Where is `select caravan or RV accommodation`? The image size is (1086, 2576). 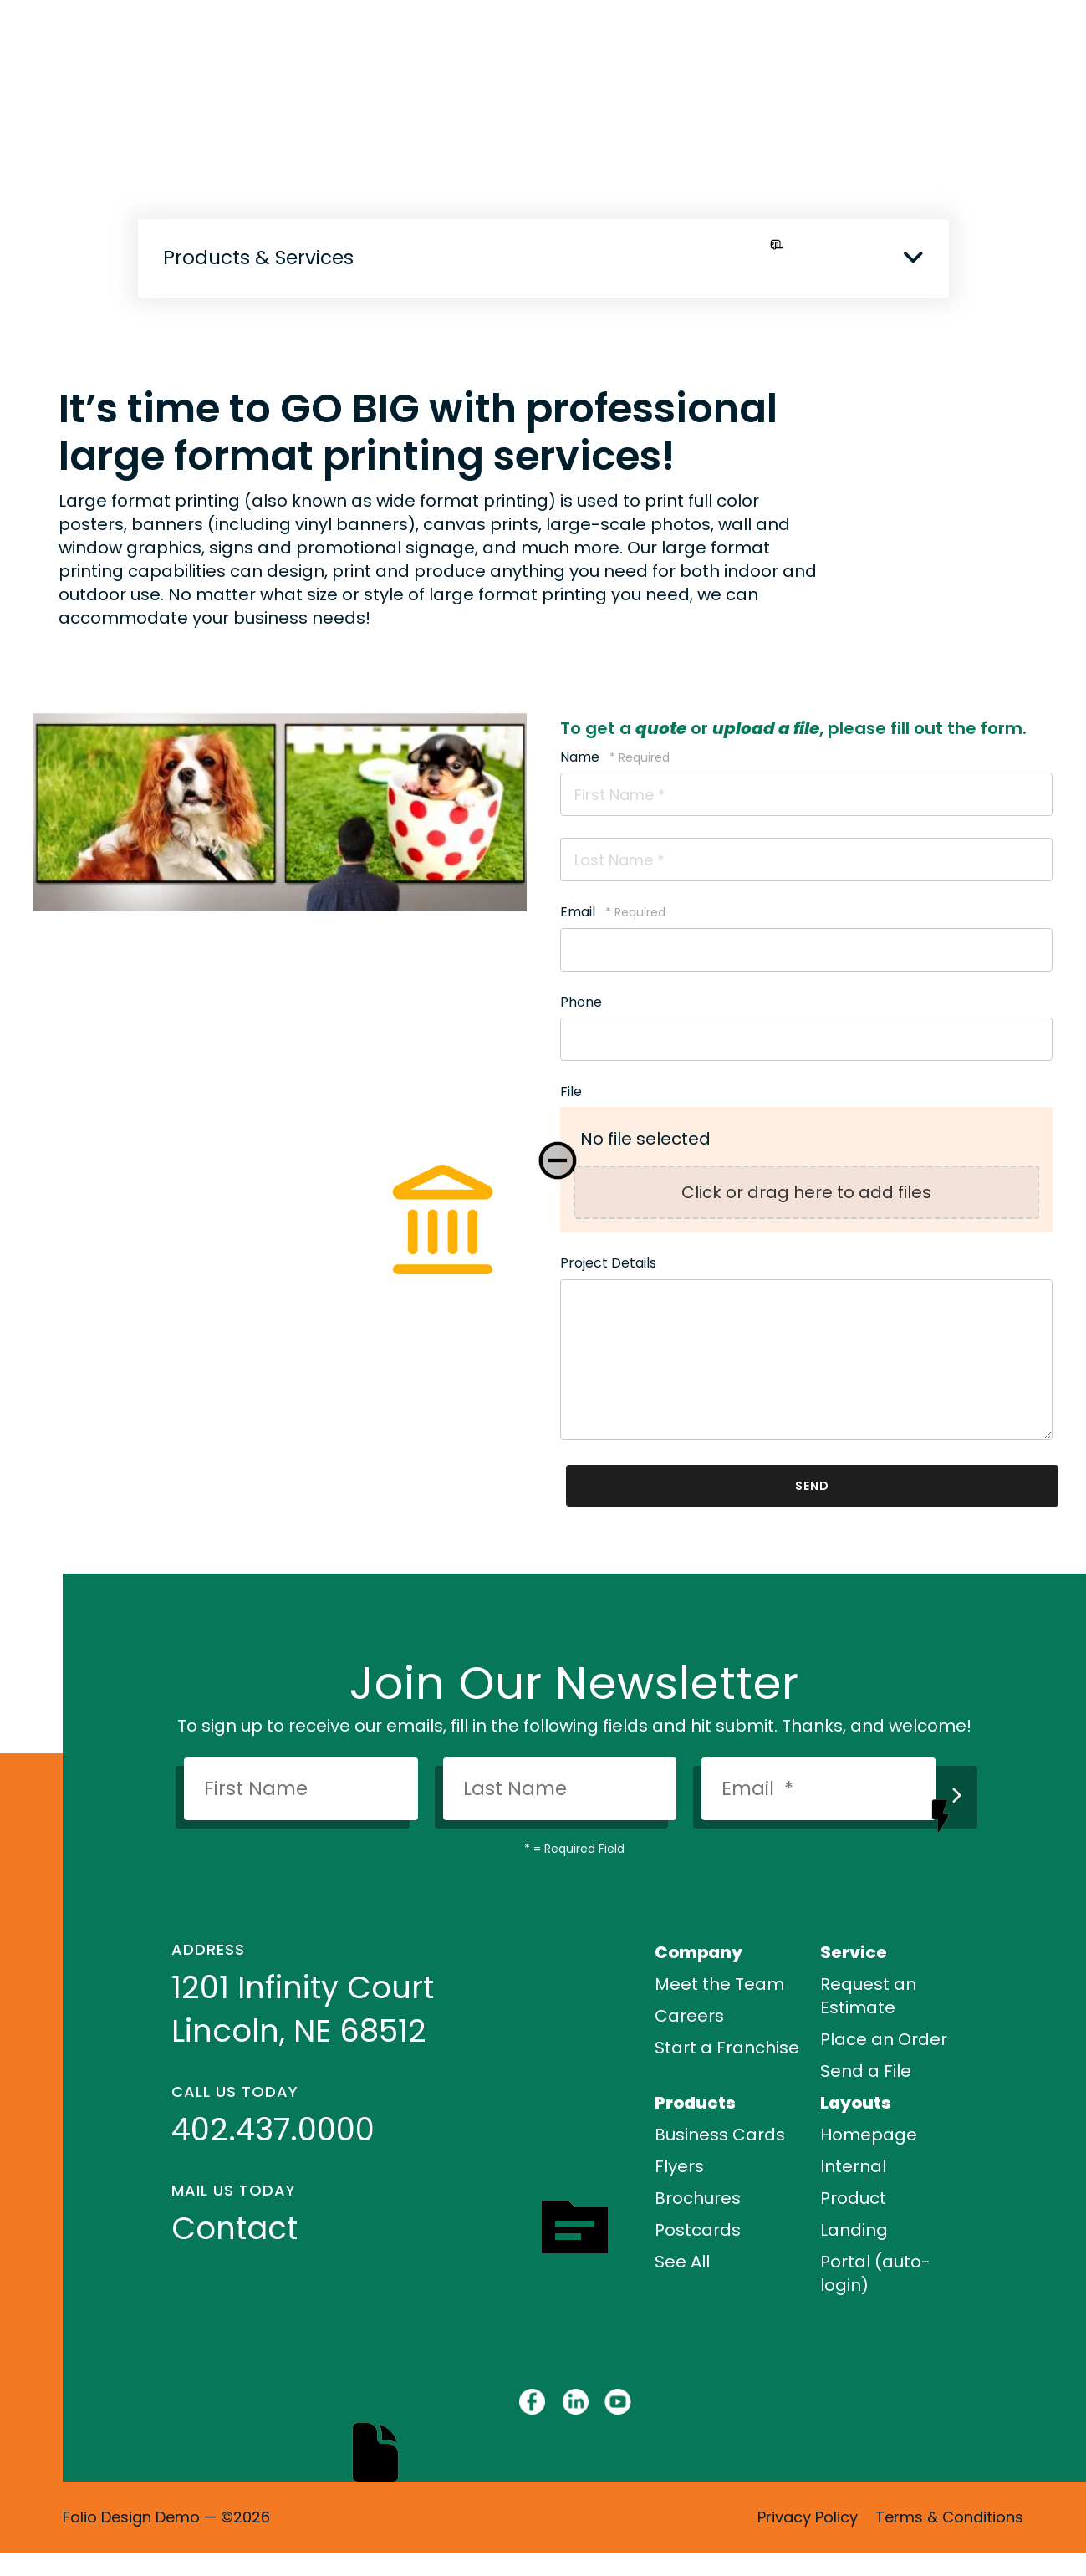
select caravan or RV accommodation is located at coordinates (777, 244).